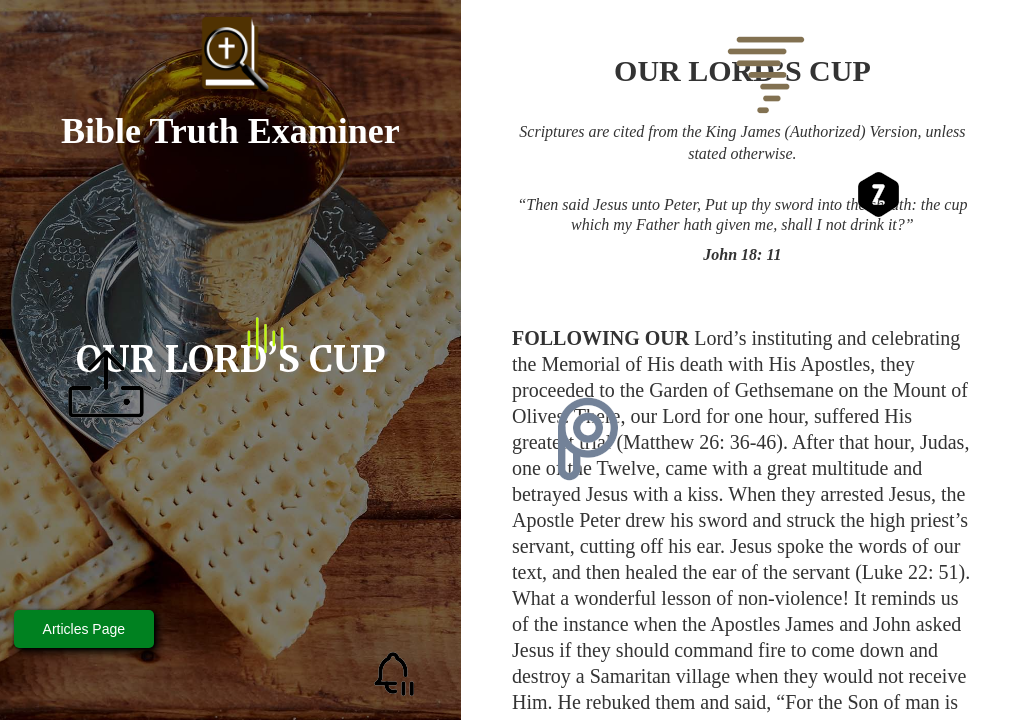  What do you see at coordinates (766, 72) in the screenshot?
I see `indicates severe weather alert or tornado warning` at bounding box center [766, 72].